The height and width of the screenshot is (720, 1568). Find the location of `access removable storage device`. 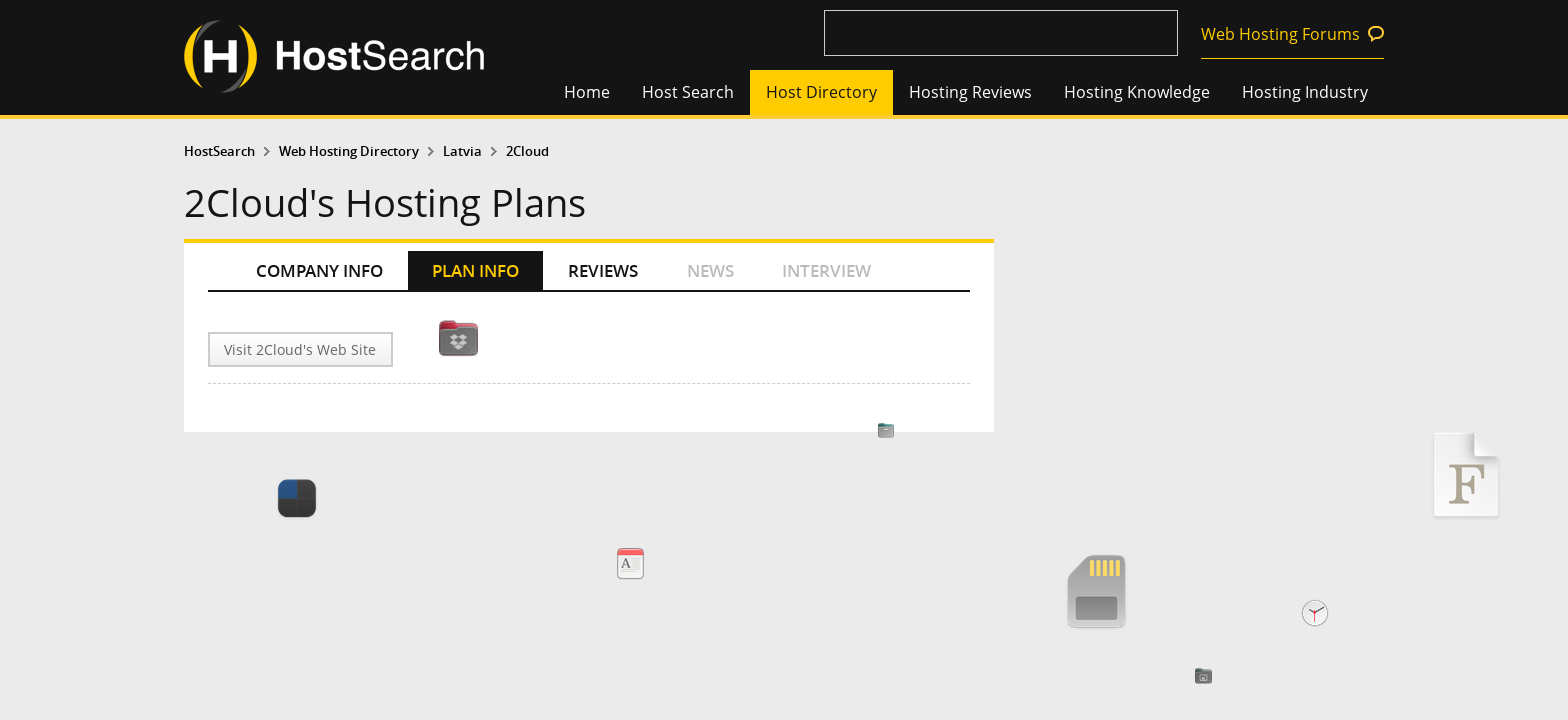

access removable storage device is located at coordinates (1096, 591).